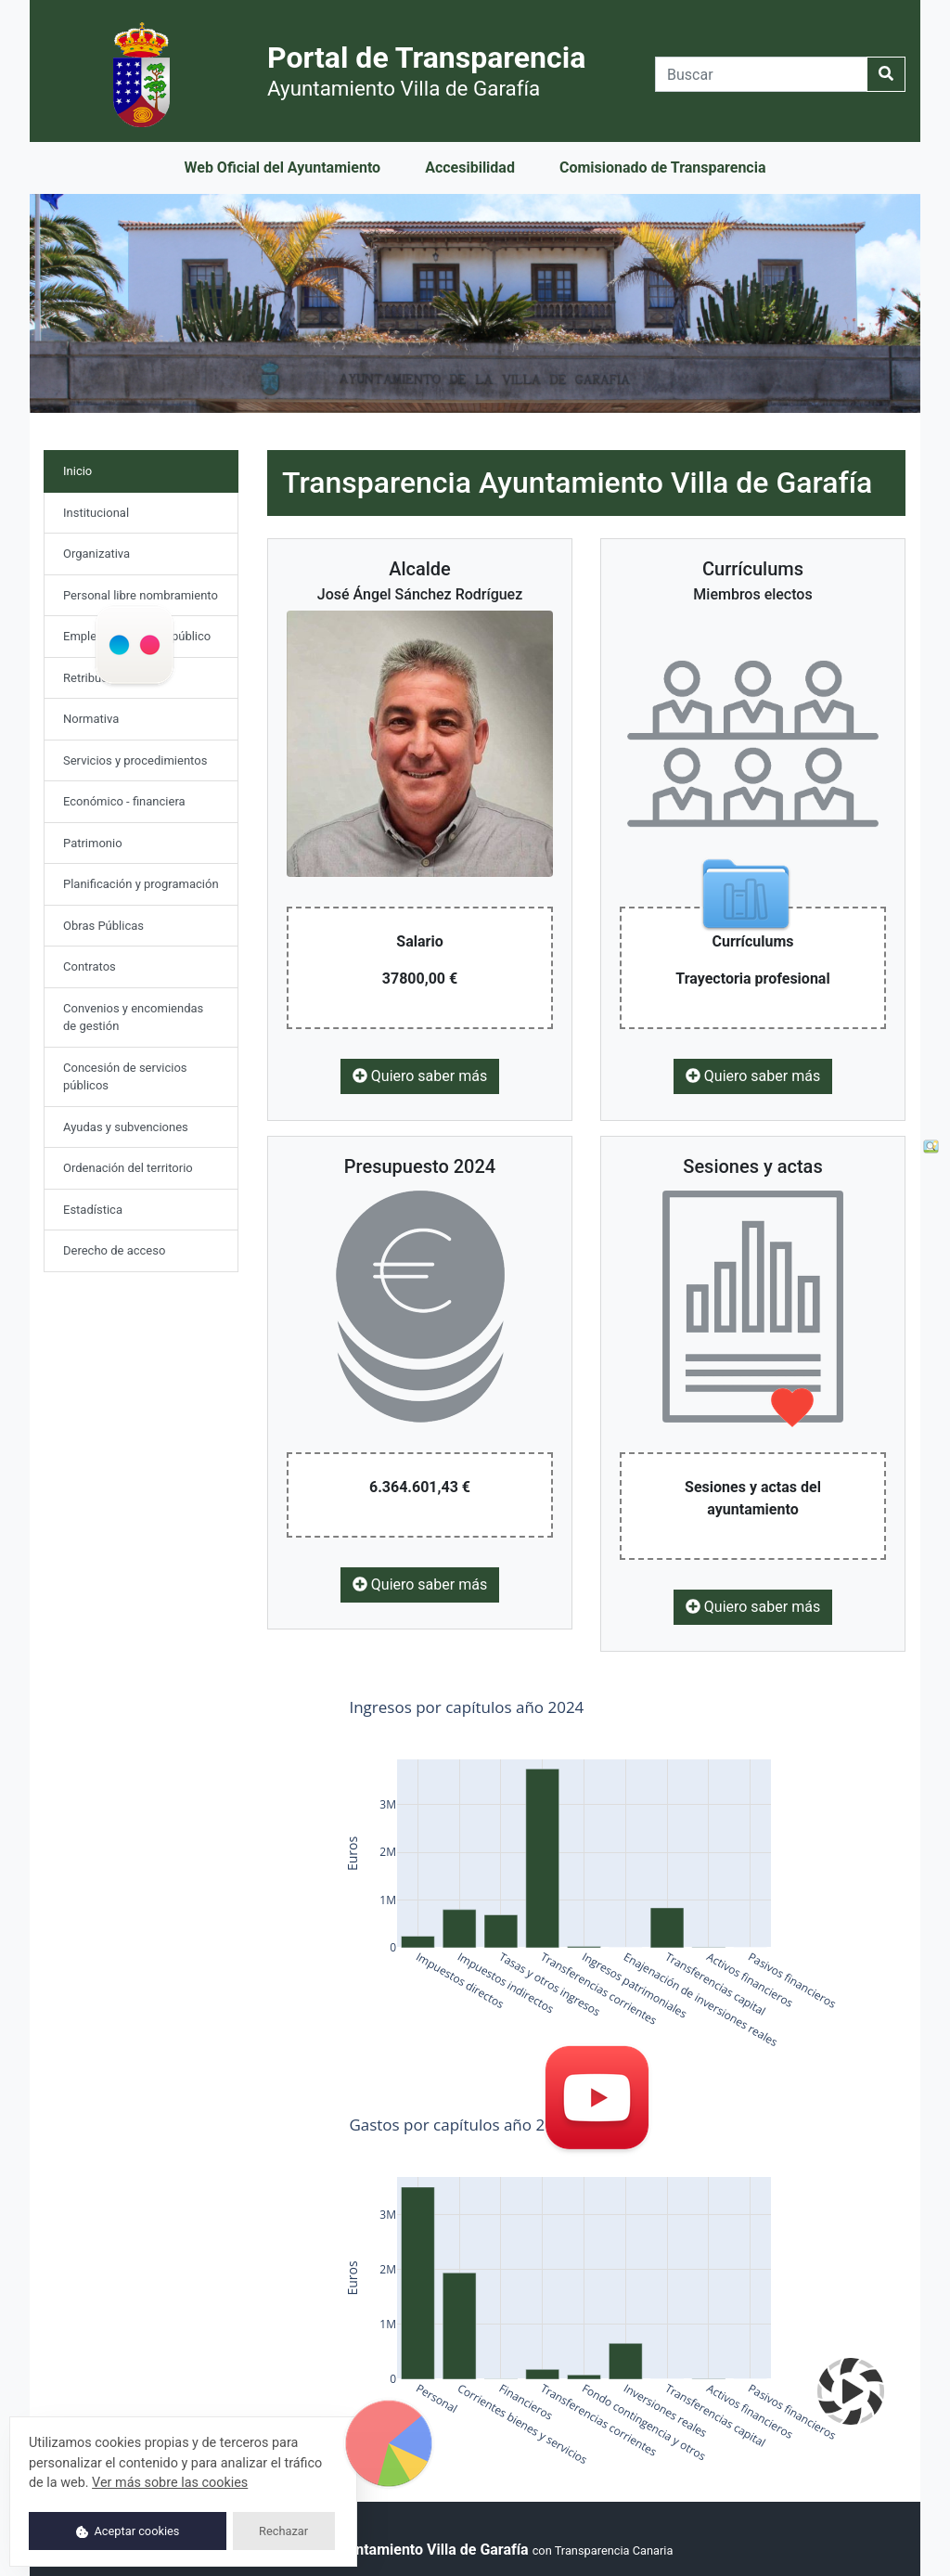 This screenshot has height=2576, width=950. What do you see at coordinates (597, 2097) in the screenshot?
I see `open the YouTube app` at bounding box center [597, 2097].